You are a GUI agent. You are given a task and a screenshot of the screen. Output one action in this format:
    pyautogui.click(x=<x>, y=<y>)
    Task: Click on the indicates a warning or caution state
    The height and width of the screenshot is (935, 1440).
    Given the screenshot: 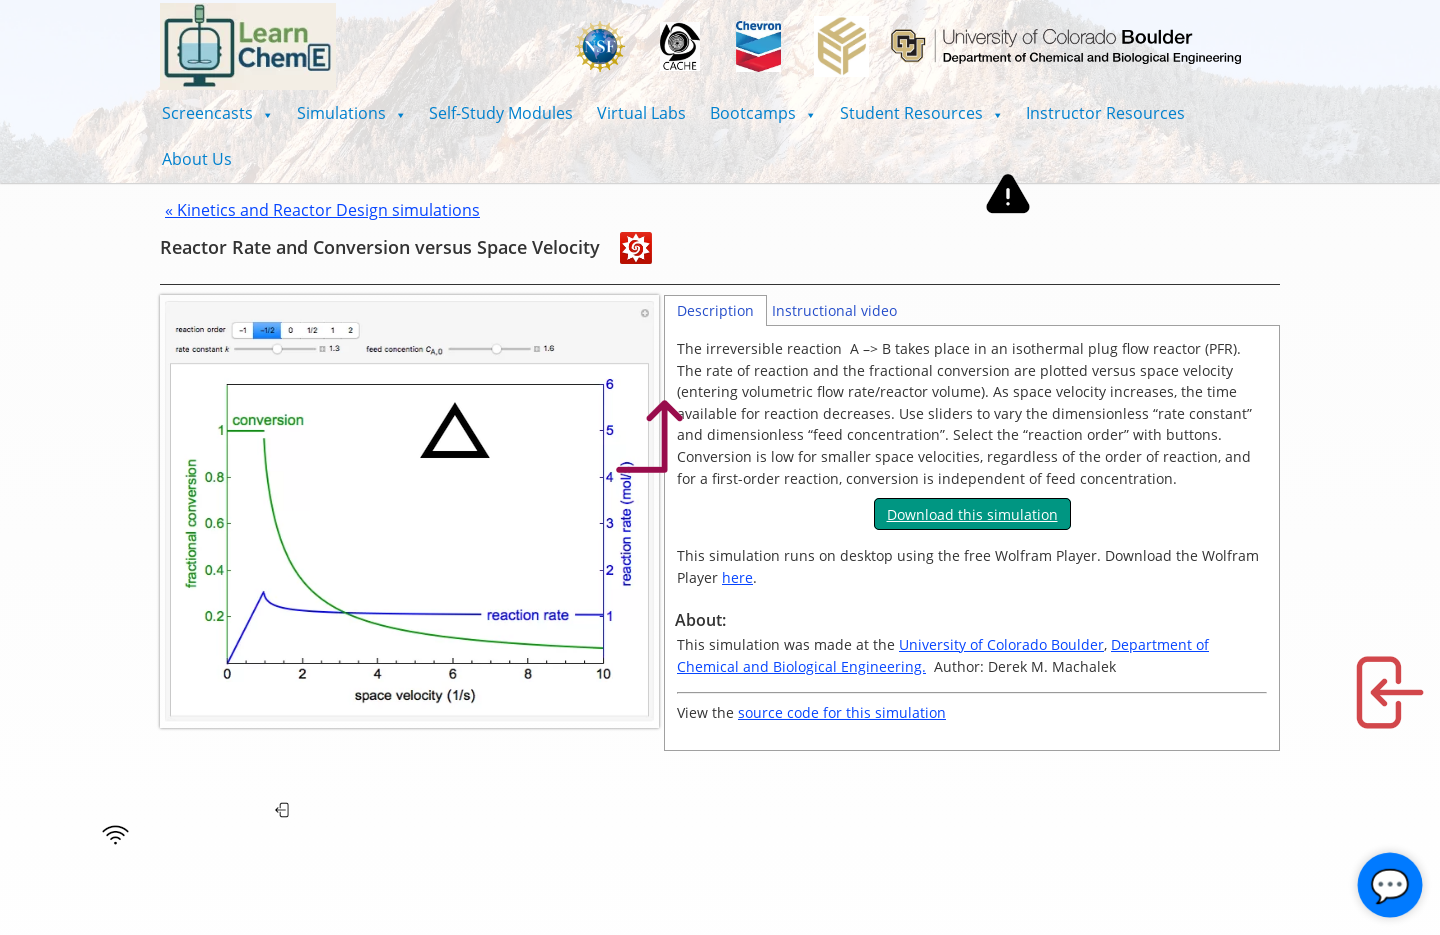 What is the action you would take?
    pyautogui.click(x=1008, y=196)
    